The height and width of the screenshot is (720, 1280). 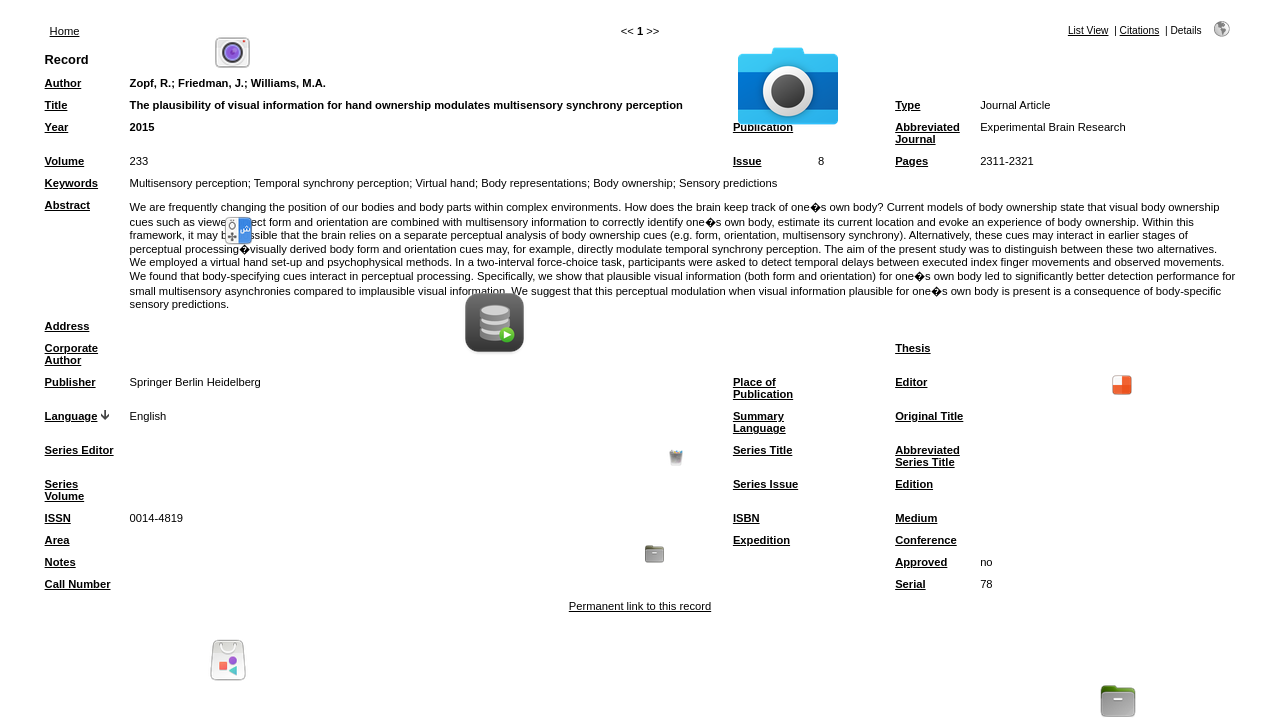 What do you see at coordinates (238, 230) in the screenshot?
I see `open GNOME Characters app` at bounding box center [238, 230].